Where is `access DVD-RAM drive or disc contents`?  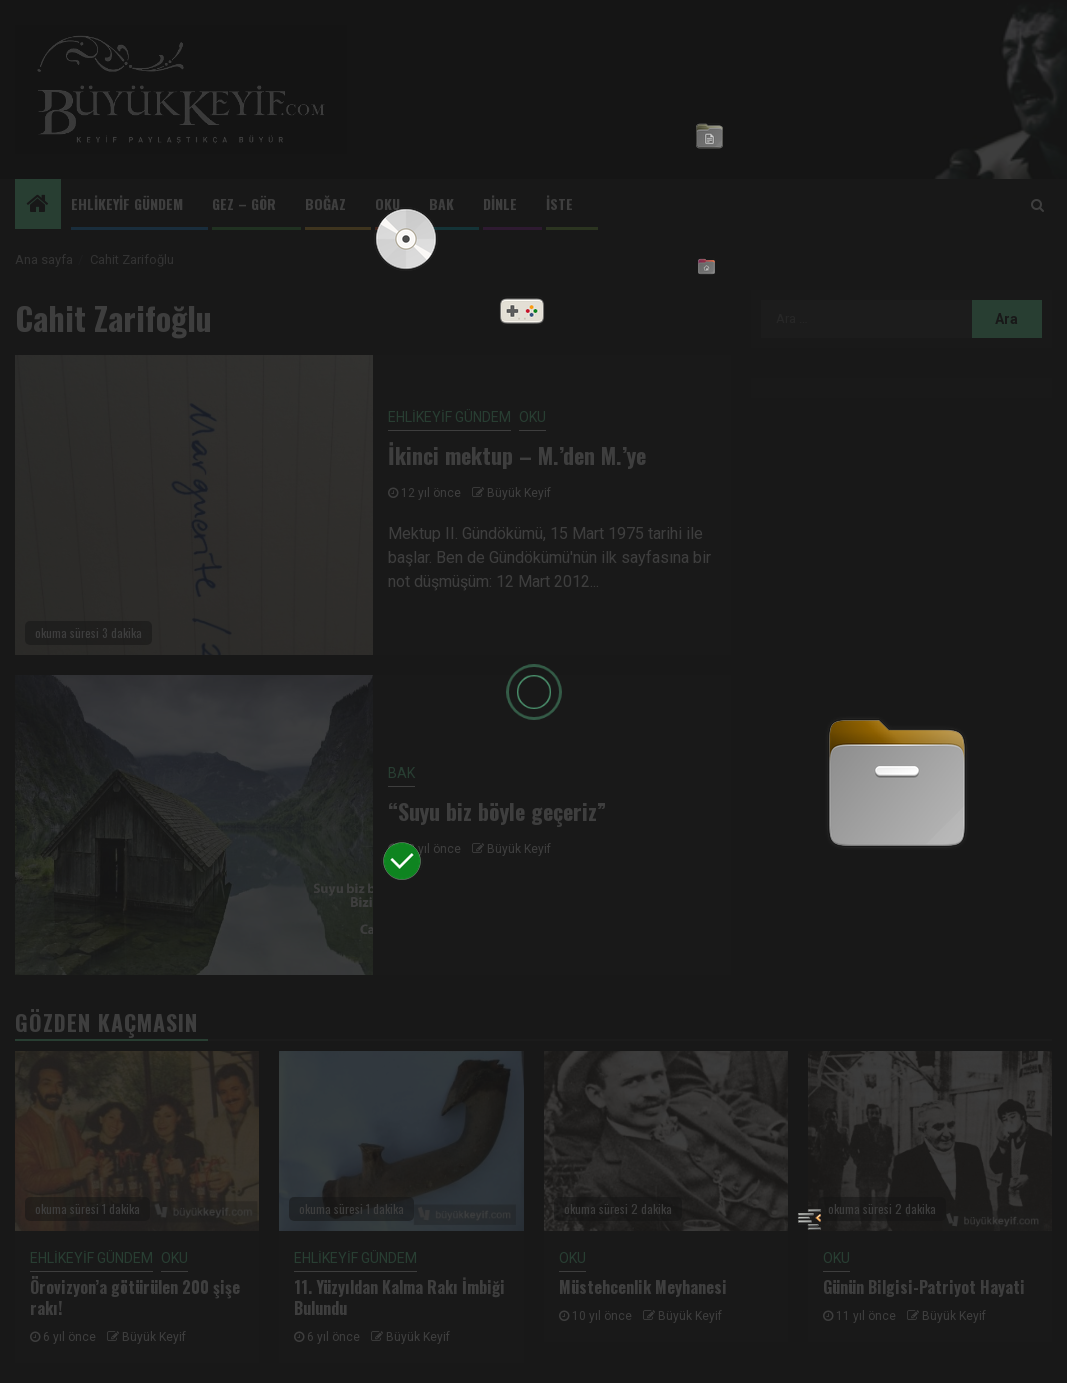 access DVD-RAM drive or disc contents is located at coordinates (406, 239).